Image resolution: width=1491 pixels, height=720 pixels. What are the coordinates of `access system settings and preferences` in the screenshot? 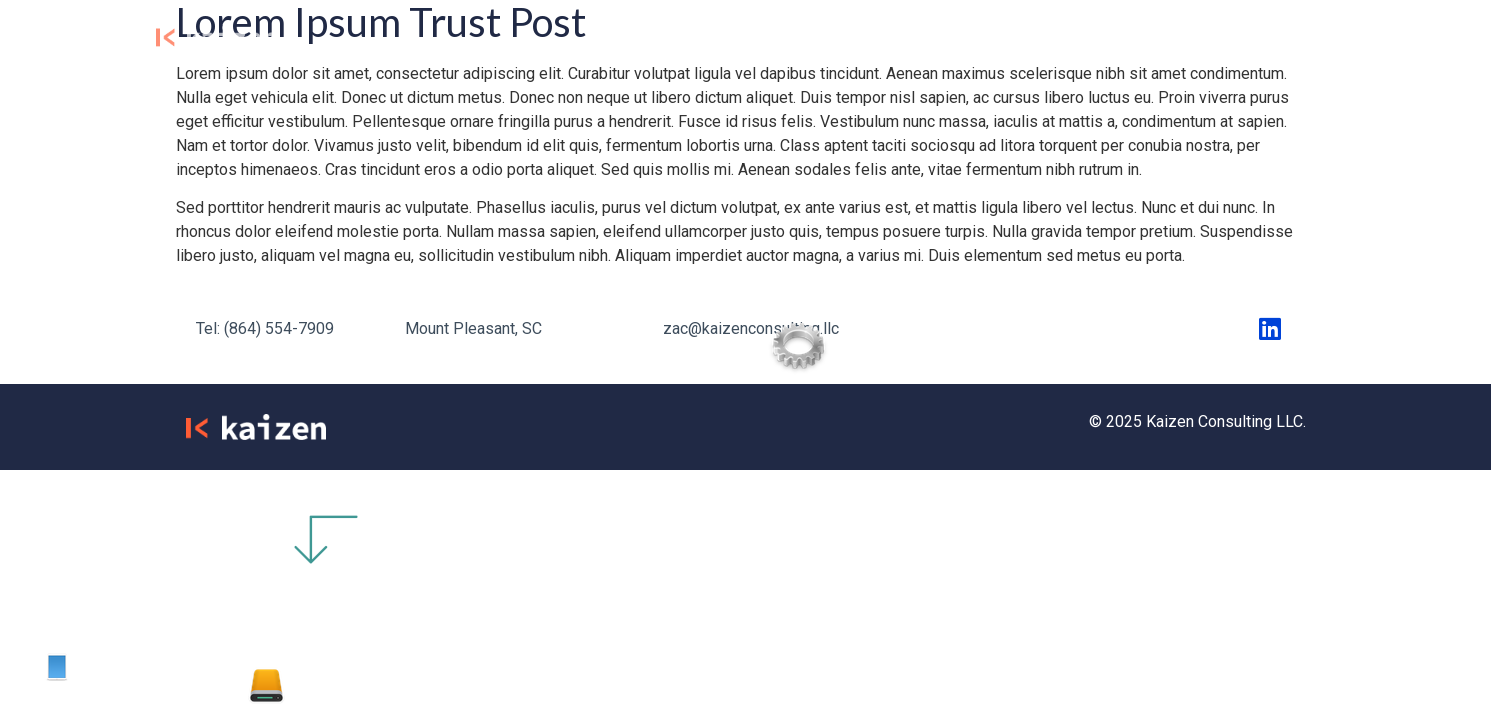 It's located at (798, 345).